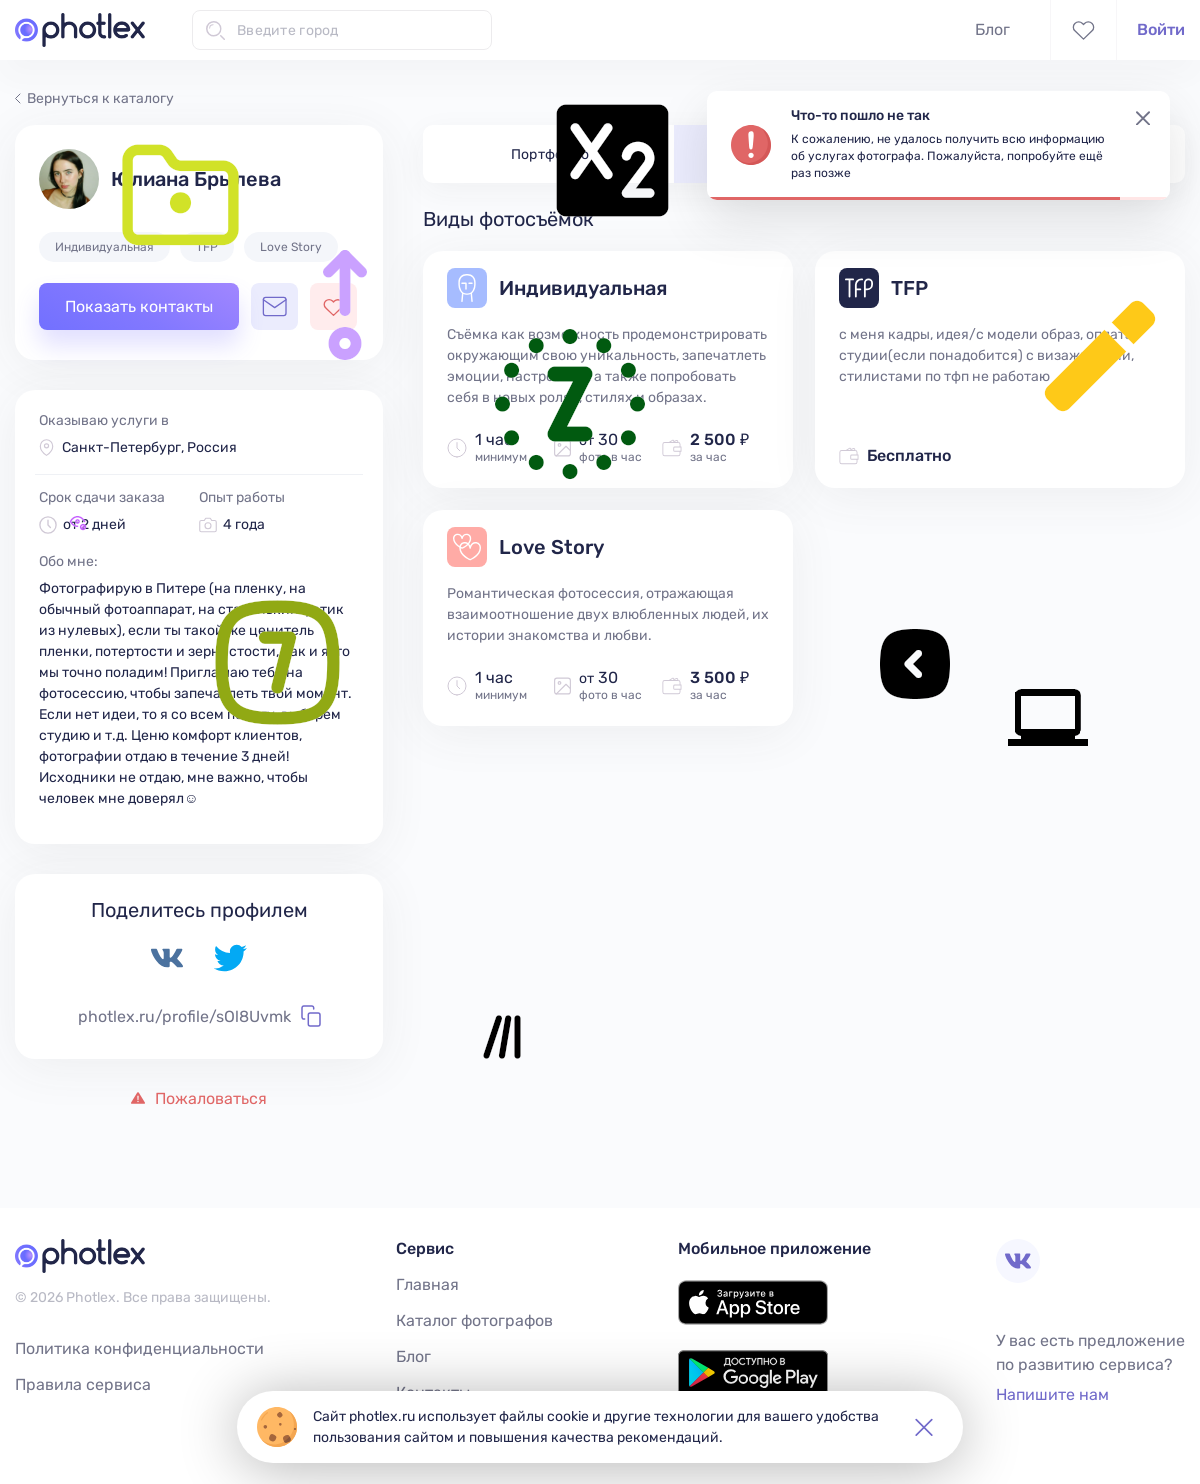  I want to click on go back to the previous screen, so click(915, 664).